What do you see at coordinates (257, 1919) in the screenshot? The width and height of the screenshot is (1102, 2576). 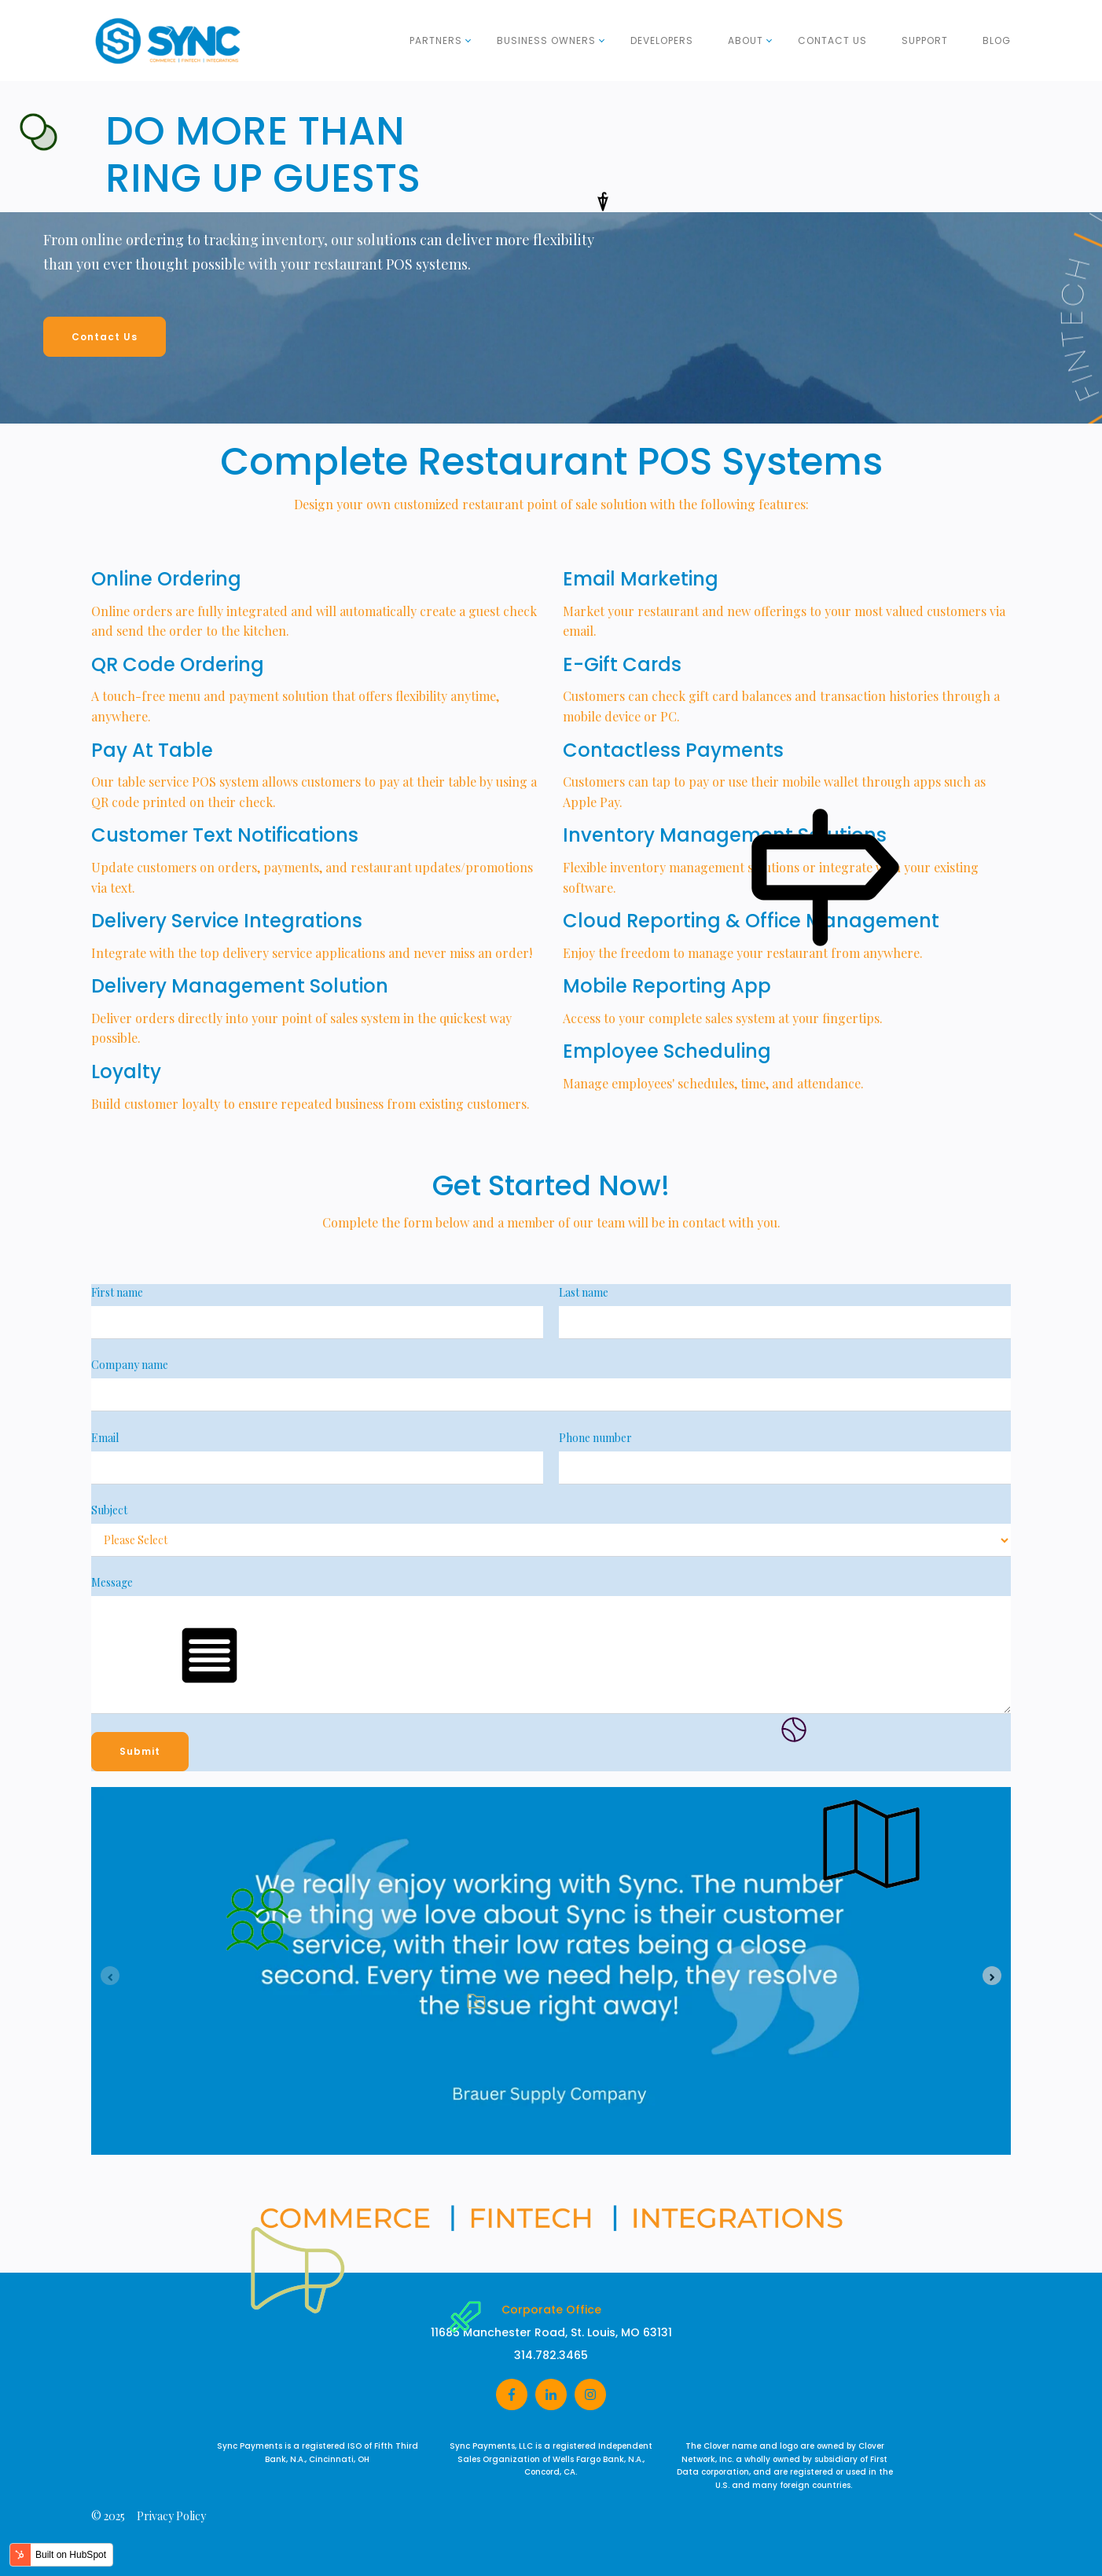 I see `view all team members` at bounding box center [257, 1919].